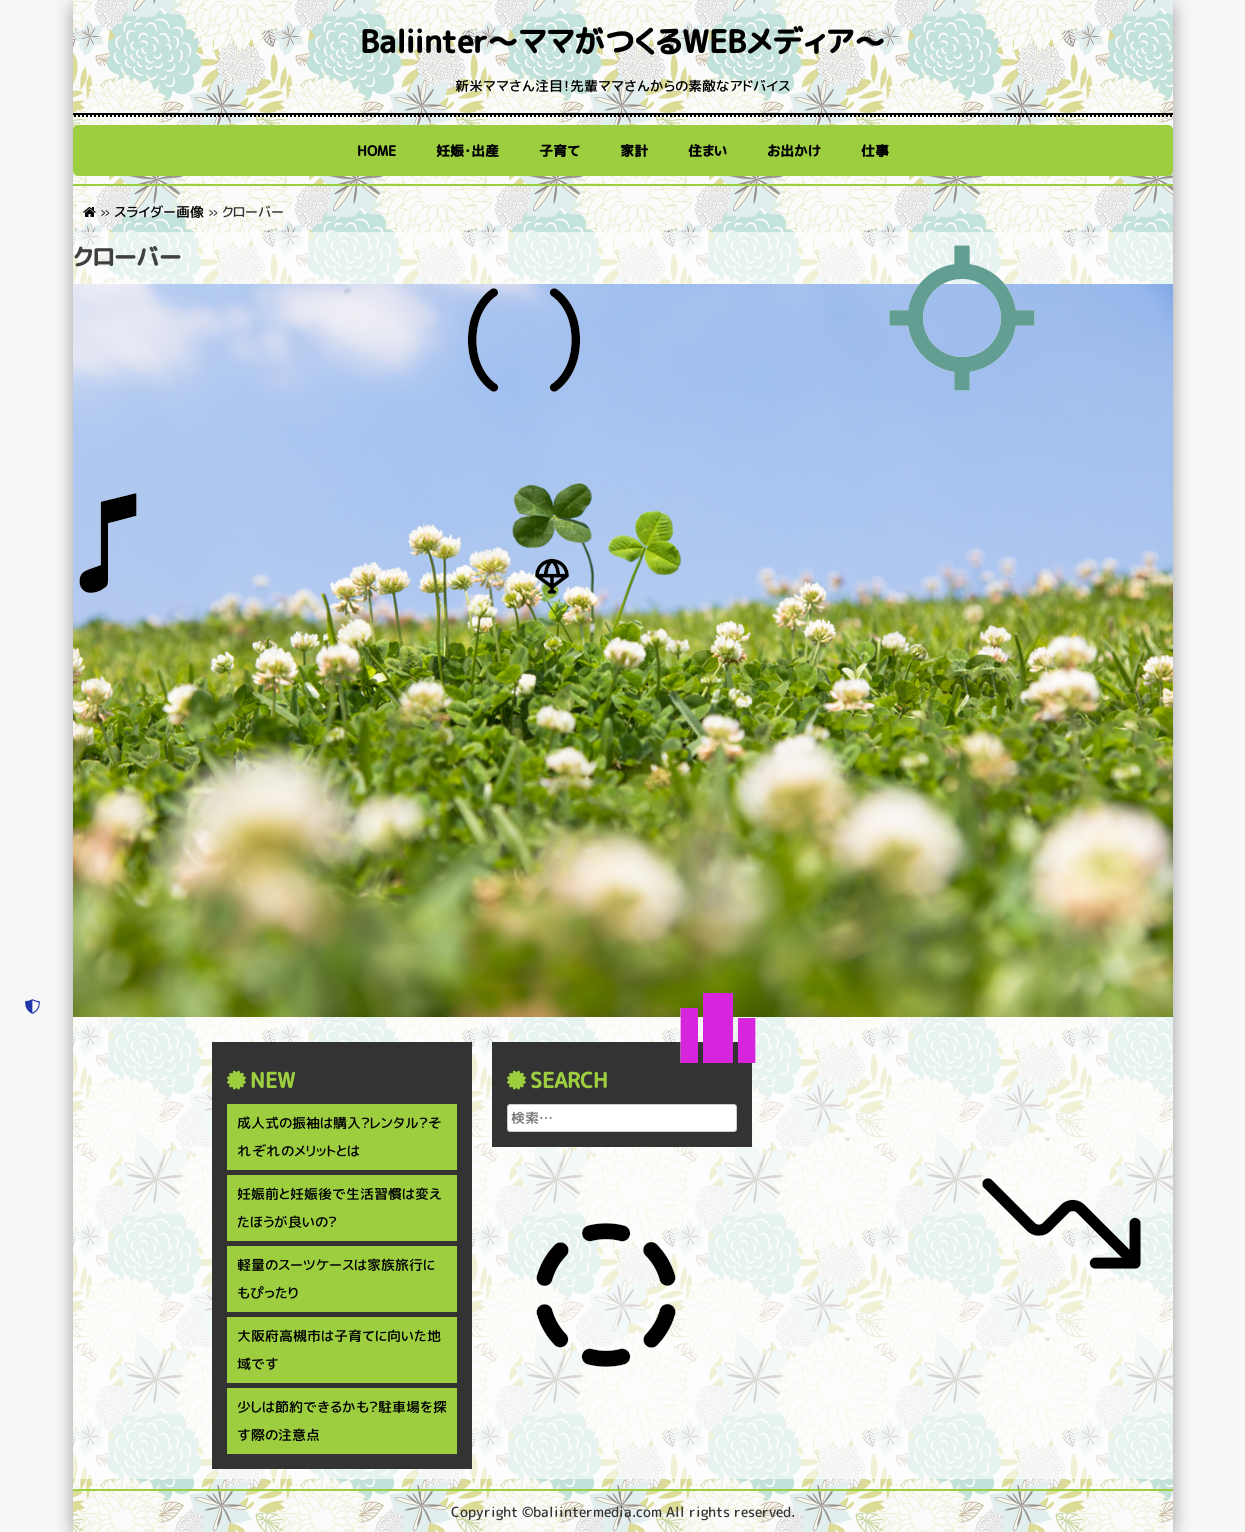 The height and width of the screenshot is (1532, 1245). What do you see at coordinates (718, 1028) in the screenshot?
I see `view rankings or leaderboard` at bounding box center [718, 1028].